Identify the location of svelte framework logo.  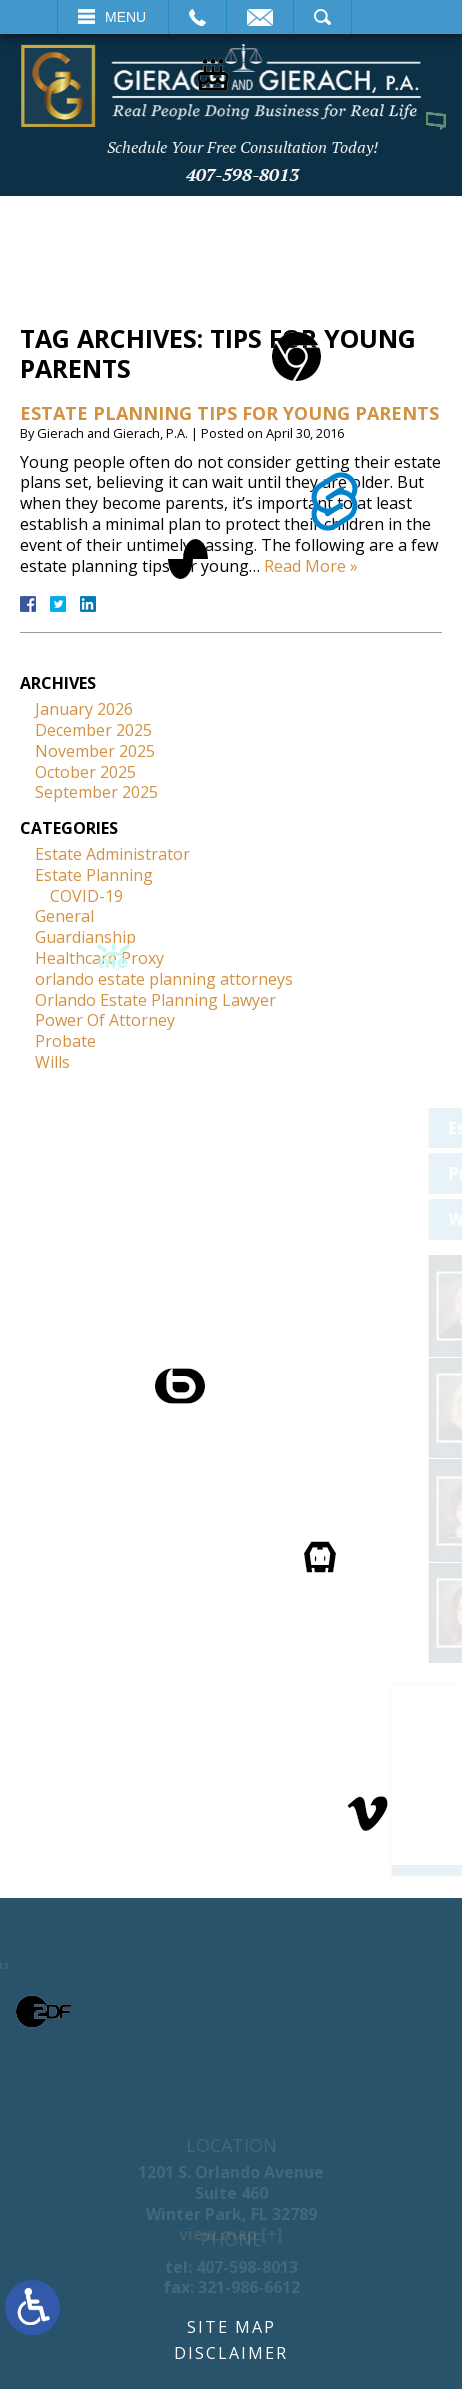
(334, 501).